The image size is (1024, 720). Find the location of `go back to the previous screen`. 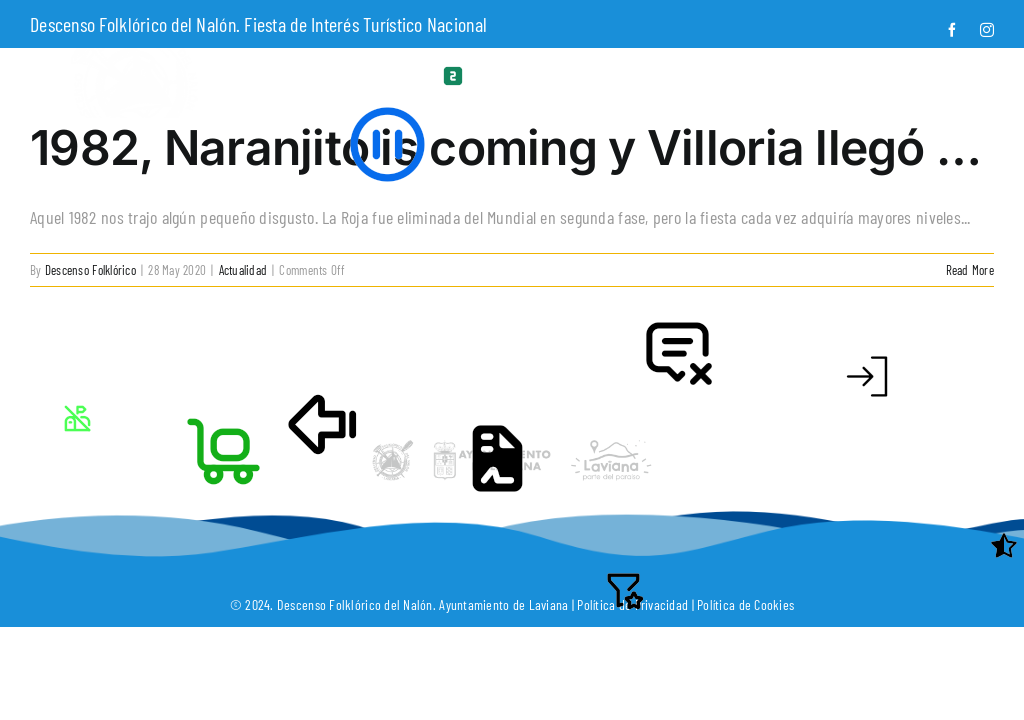

go back to the previous screen is located at coordinates (321, 424).